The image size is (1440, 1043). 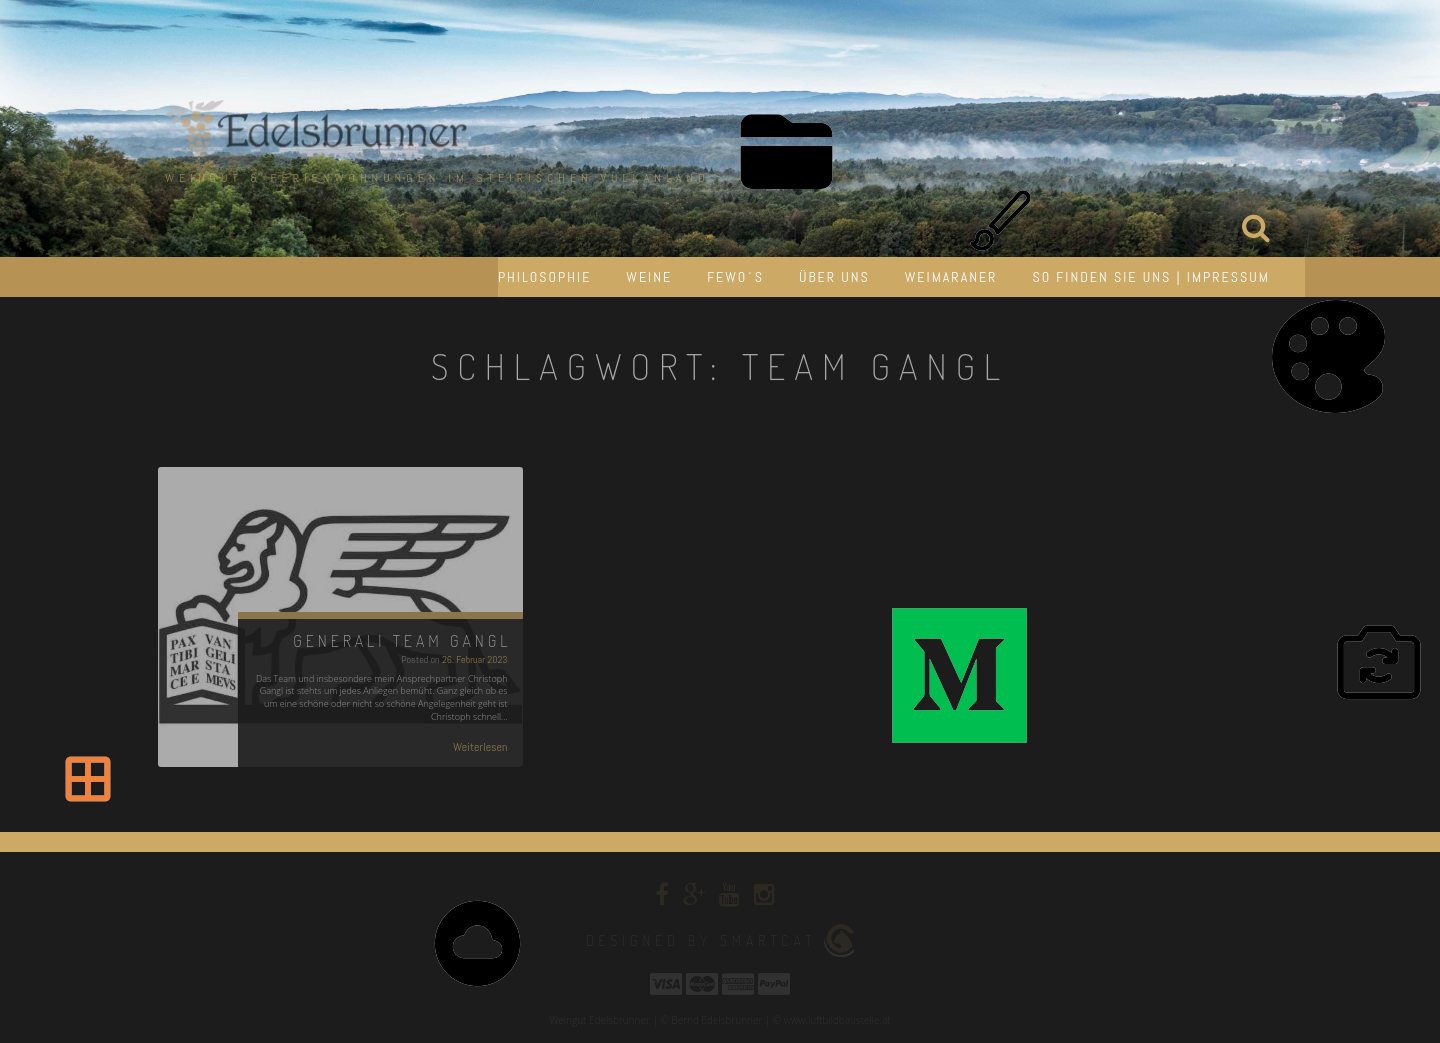 I want to click on switch between front and rear camera, so click(x=1379, y=664).